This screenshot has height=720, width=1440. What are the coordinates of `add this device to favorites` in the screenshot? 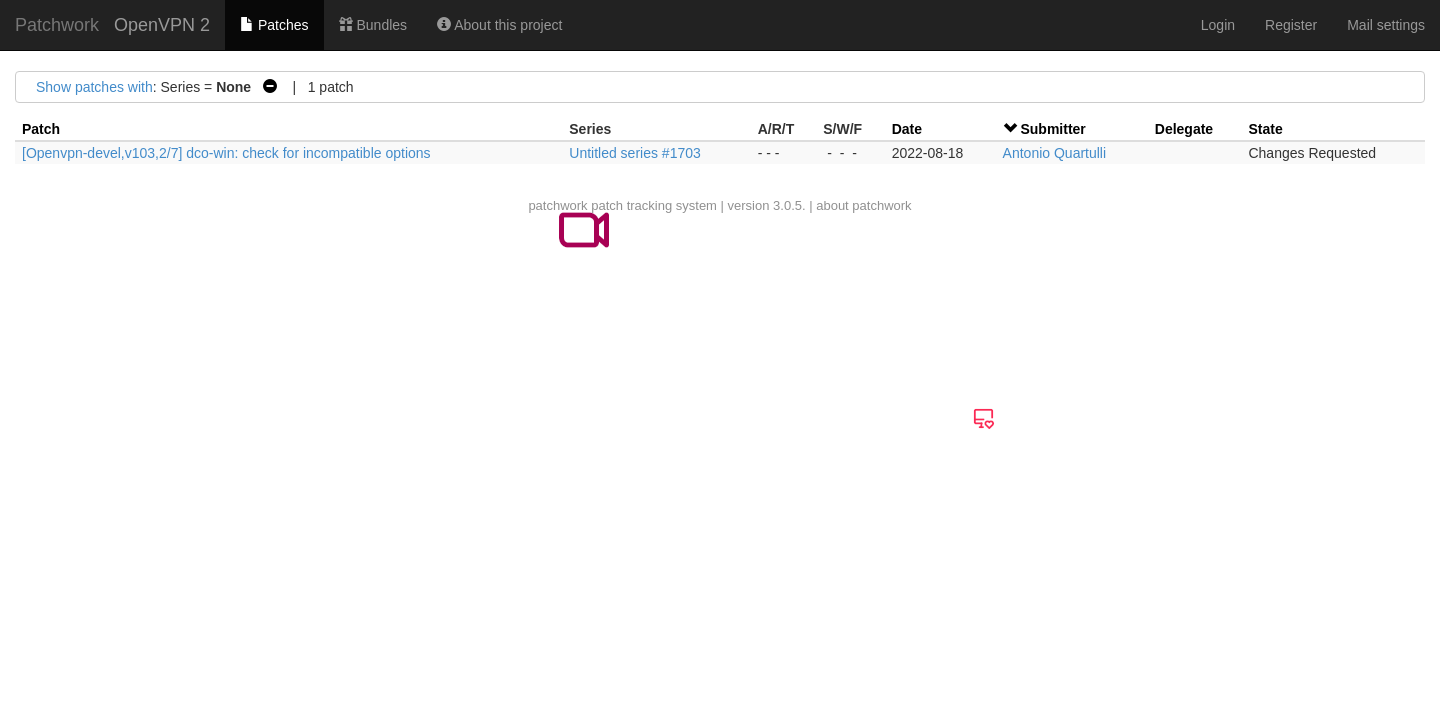 It's located at (983, 418).